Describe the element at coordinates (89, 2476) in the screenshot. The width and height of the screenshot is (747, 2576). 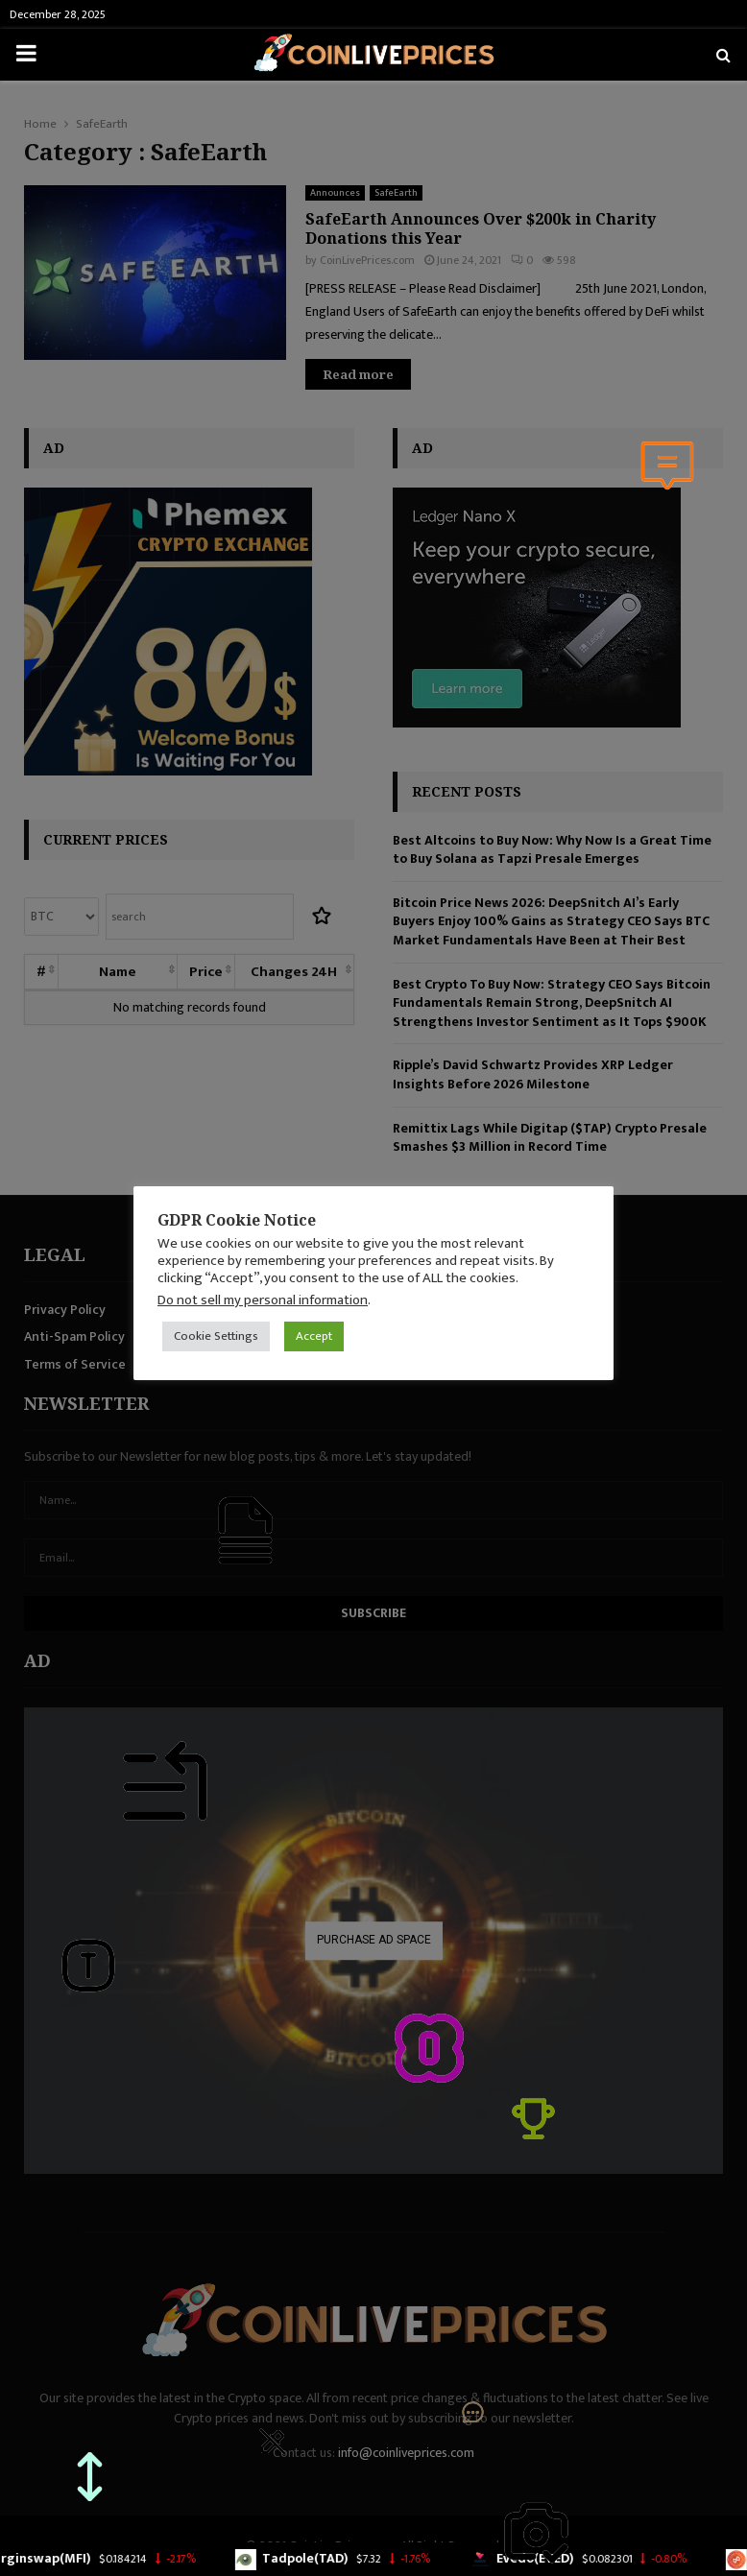
I see `resize element vertically` at that location.